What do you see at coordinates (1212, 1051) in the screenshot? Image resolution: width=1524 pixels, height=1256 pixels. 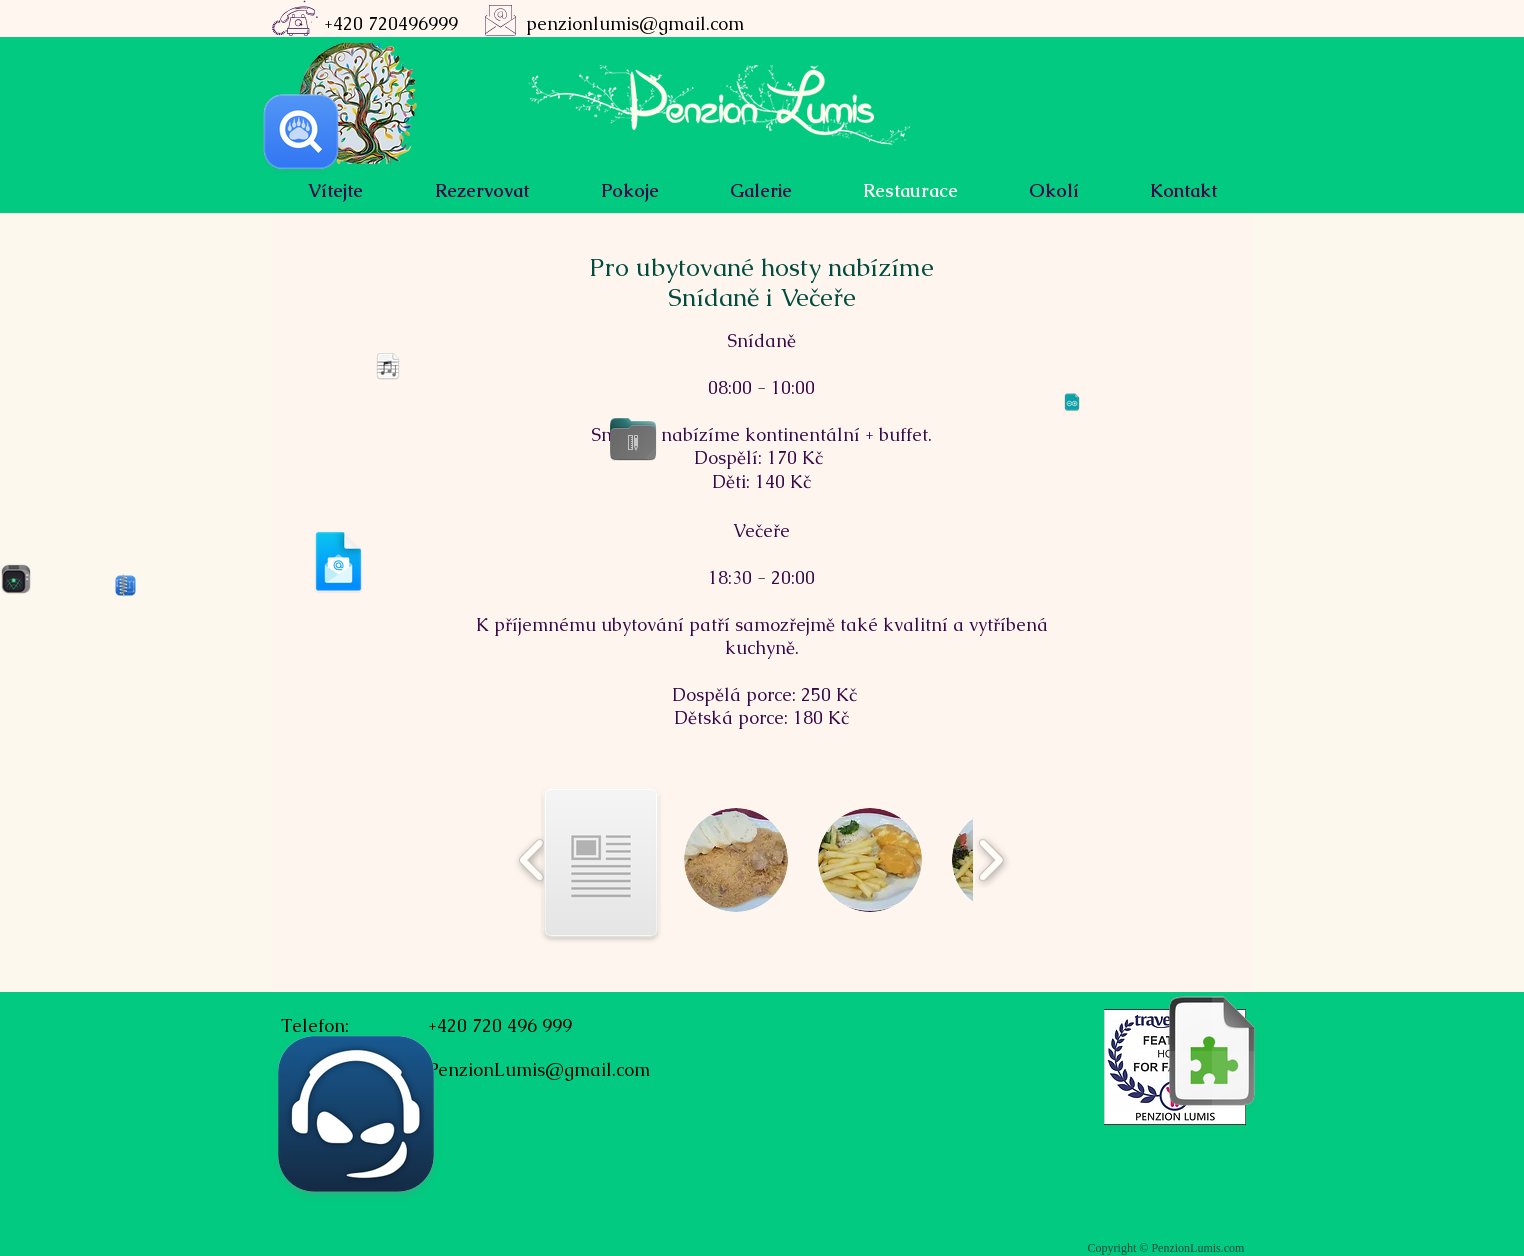 I see `openoffice or libreoffice extension file` at bounding box center [1212, 1051].